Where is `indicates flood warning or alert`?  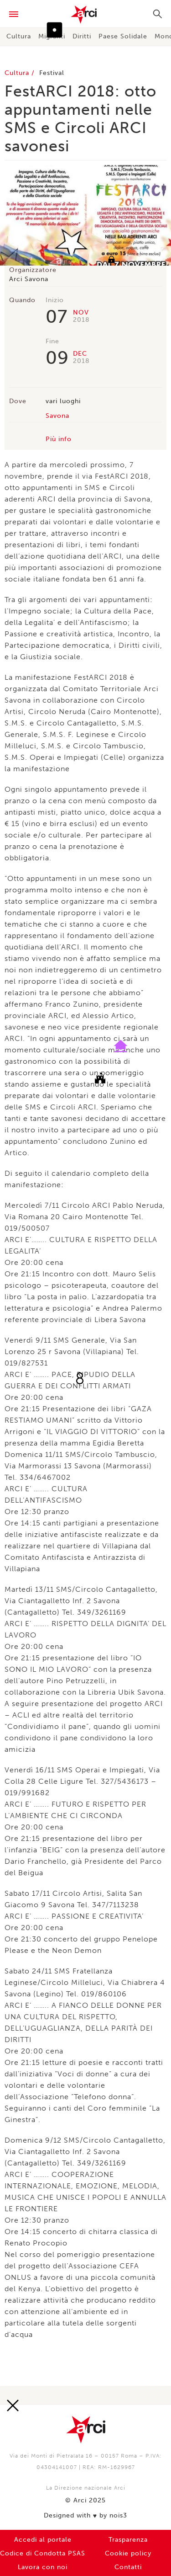 indicates flood warning or alert is located at coordinates (120, 1046).